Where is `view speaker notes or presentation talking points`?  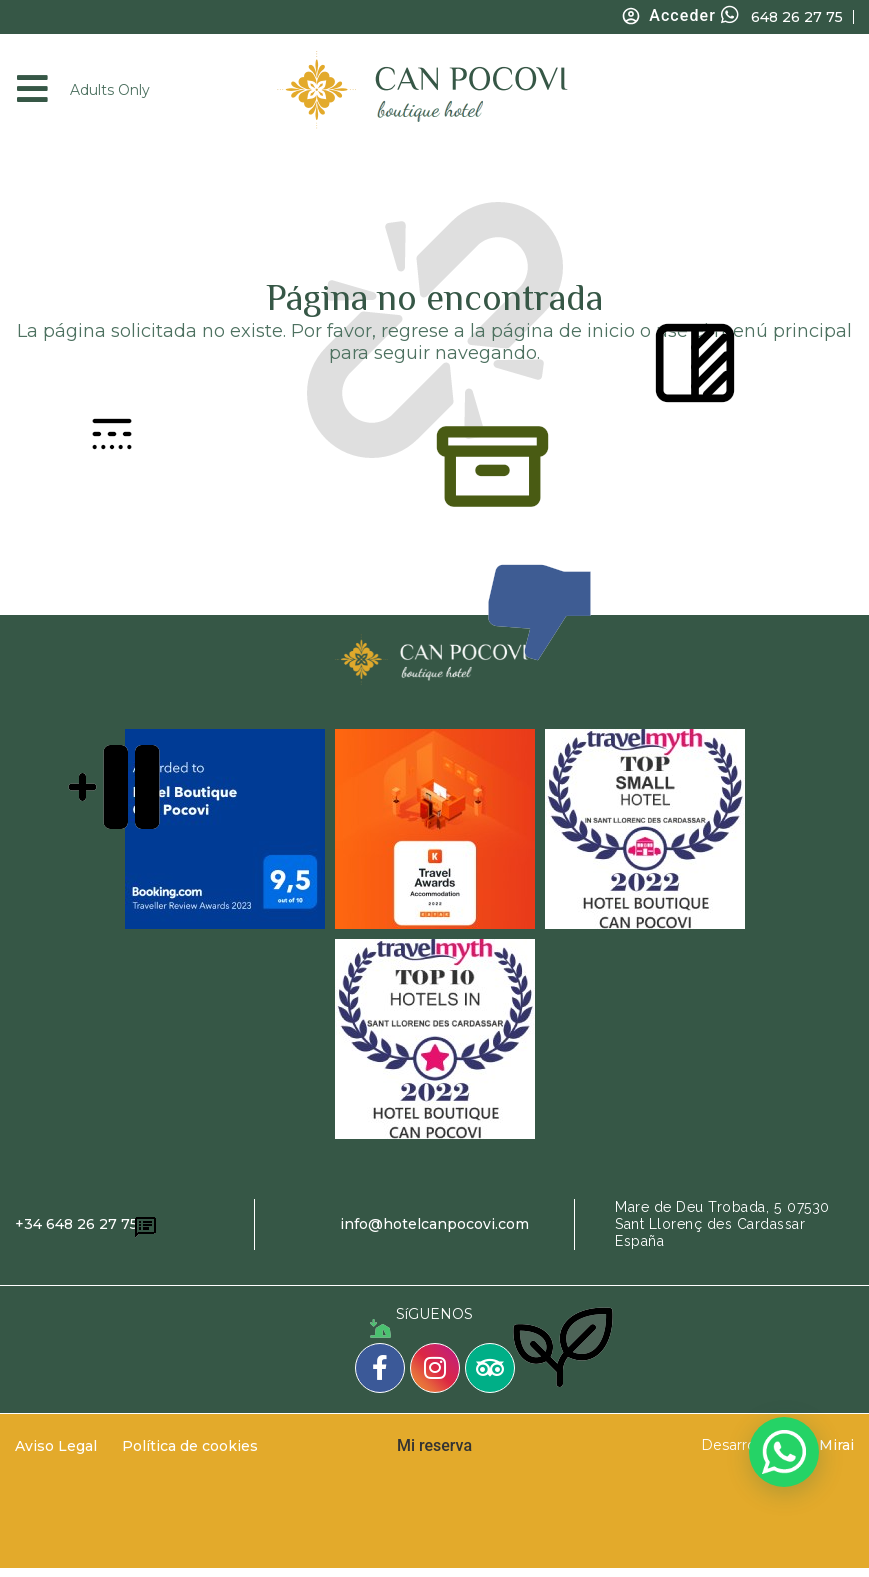 view speaker notes or presentation talking points is located at coordinates (145, 1227).